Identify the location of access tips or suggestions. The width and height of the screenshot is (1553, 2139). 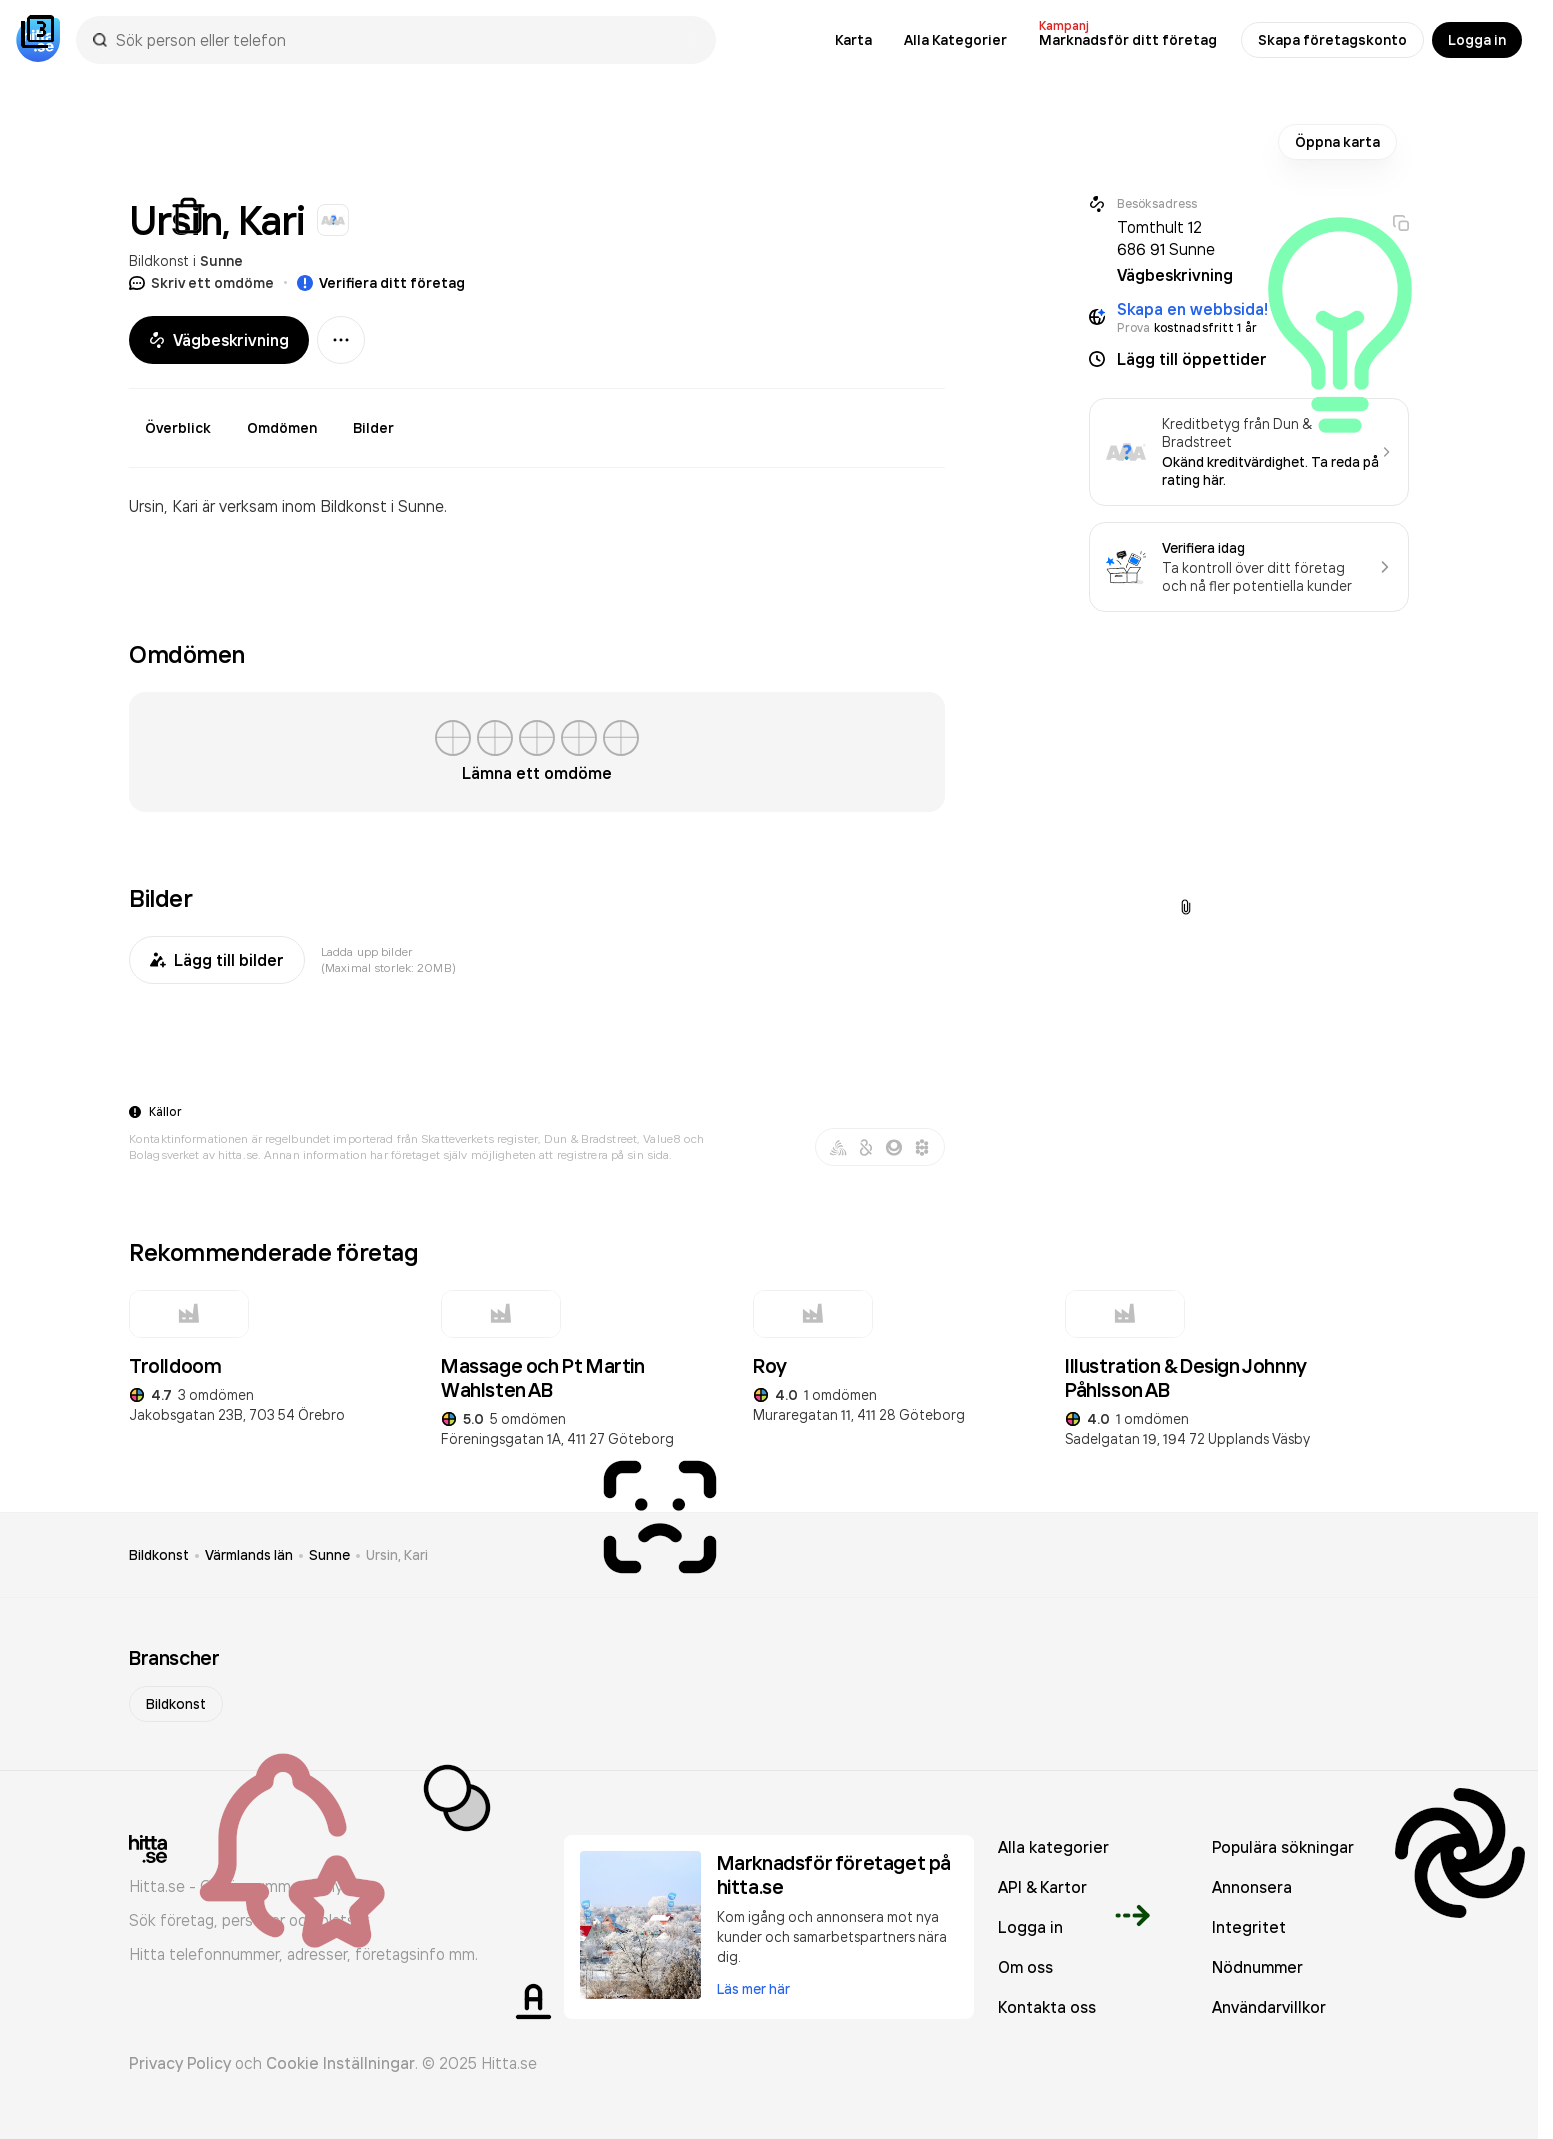
(1340, 325).